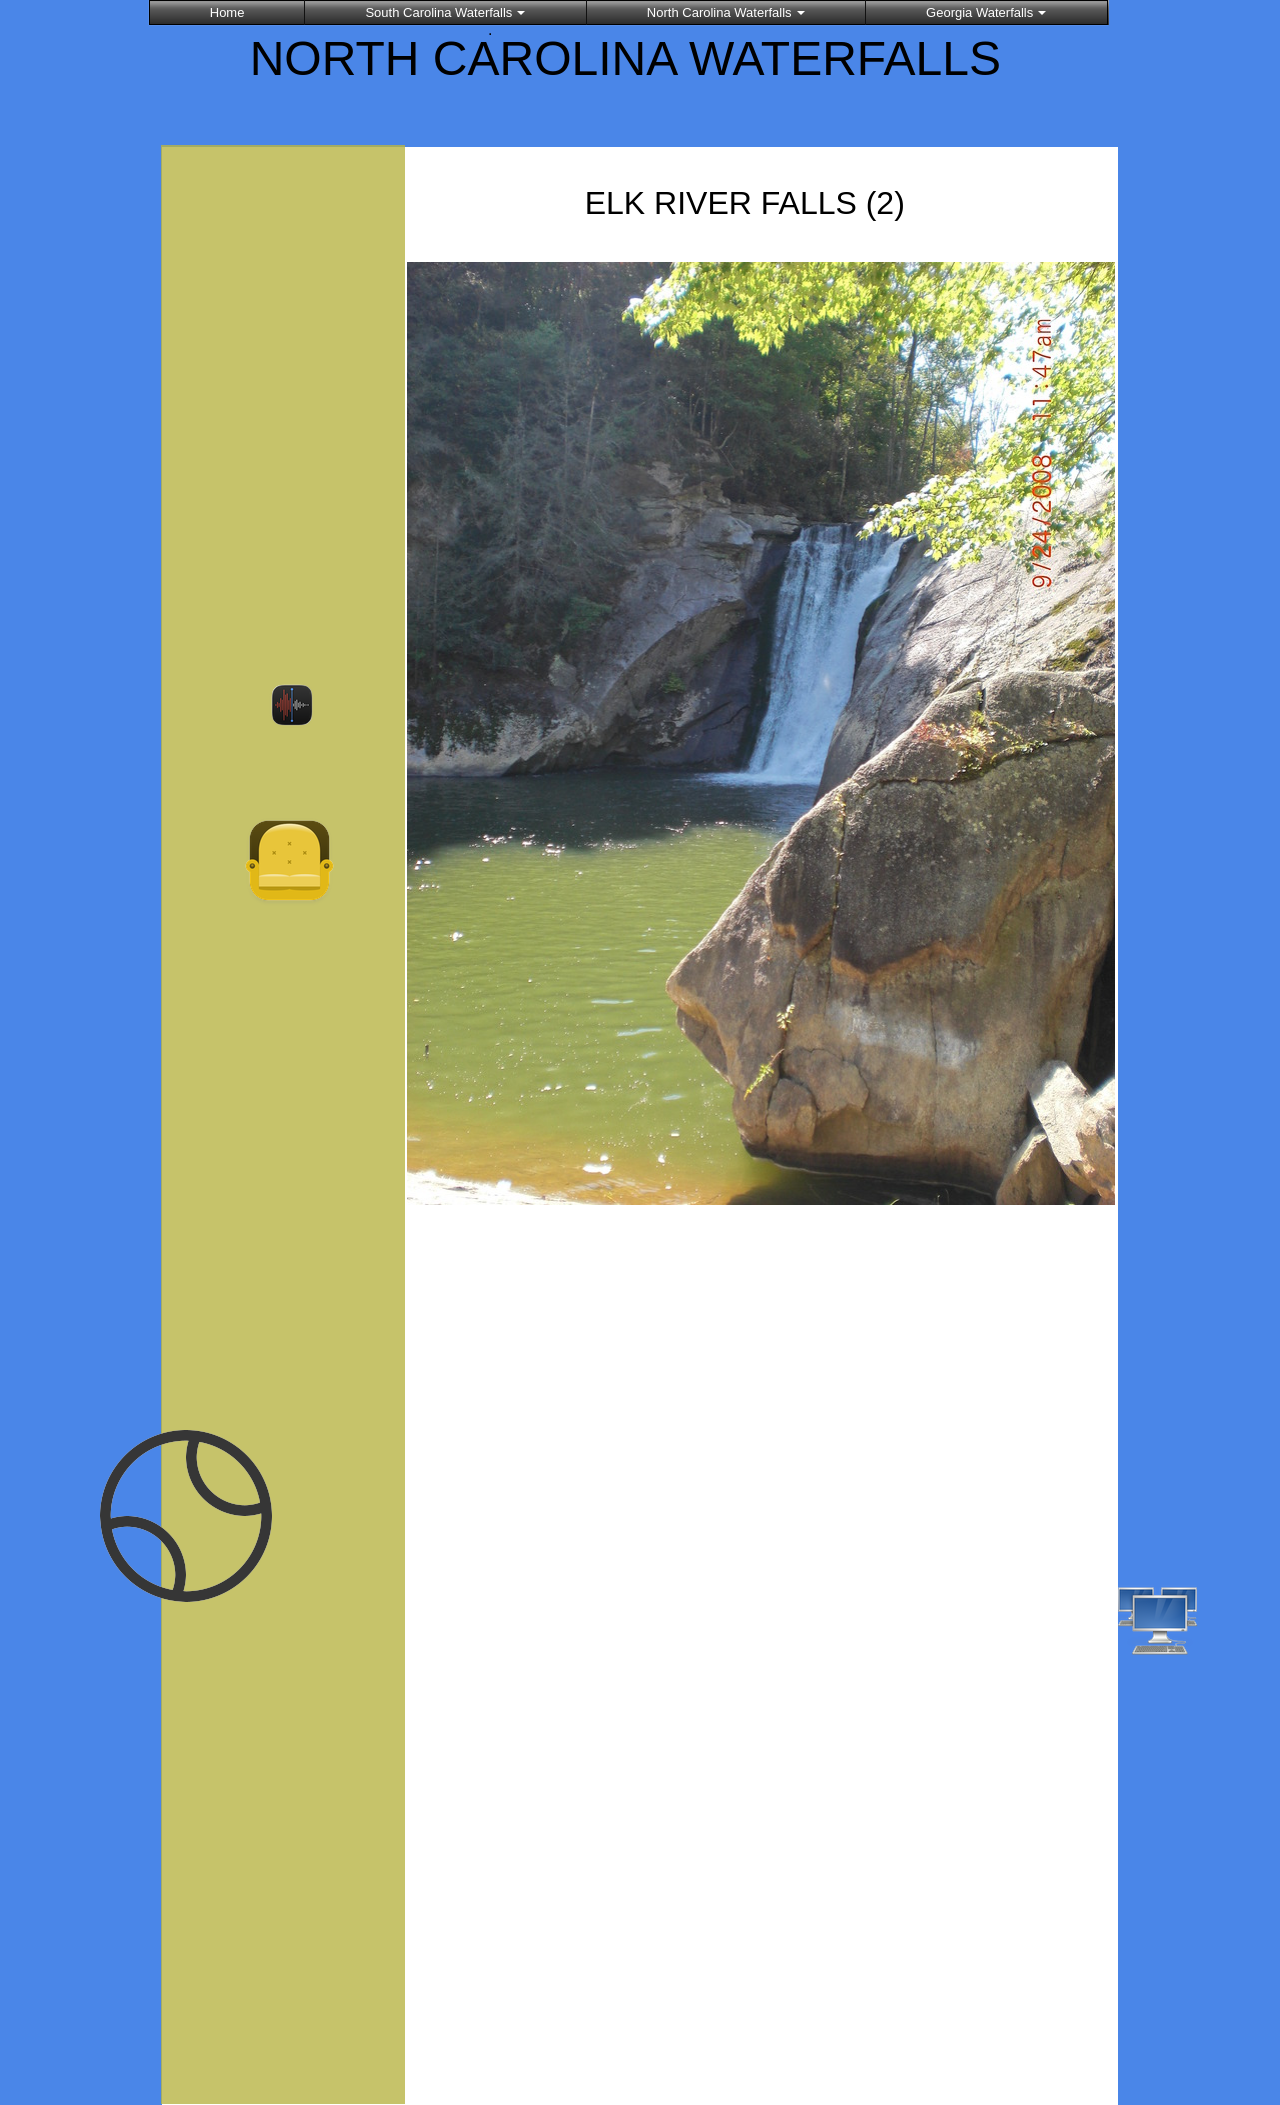 This screenshot has width=1280, height=2105. What do you see at coordinates (292, 705) in the screenshot?
I see `open voice memos app` at bounding box center [292, 705].